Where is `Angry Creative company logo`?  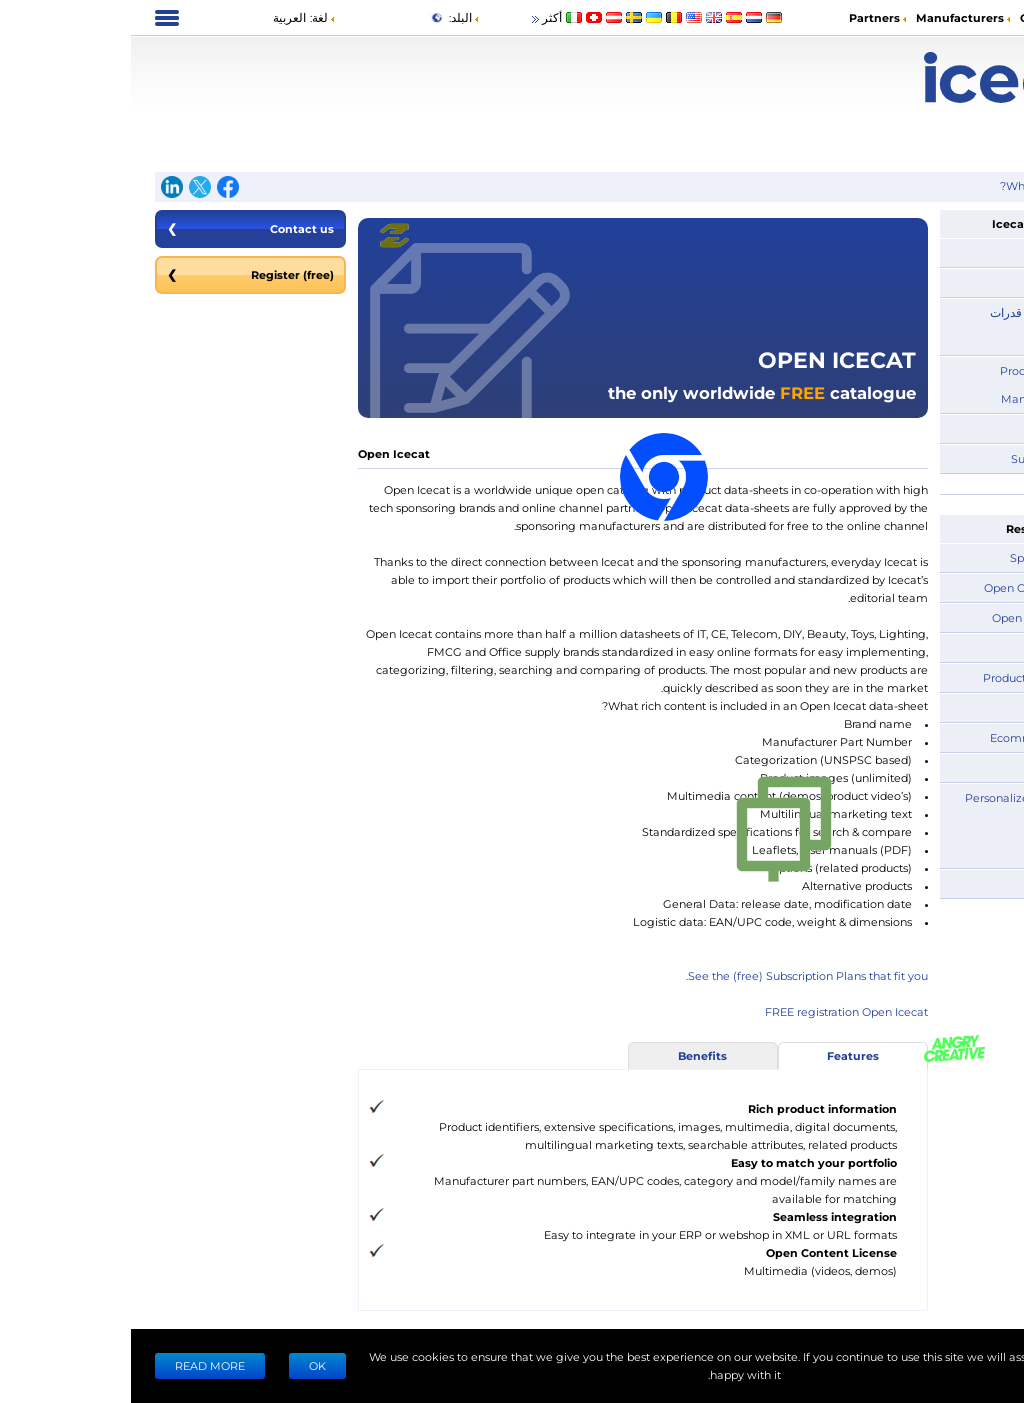 Angry Creative company logo is located at coordinates (954, 1048).